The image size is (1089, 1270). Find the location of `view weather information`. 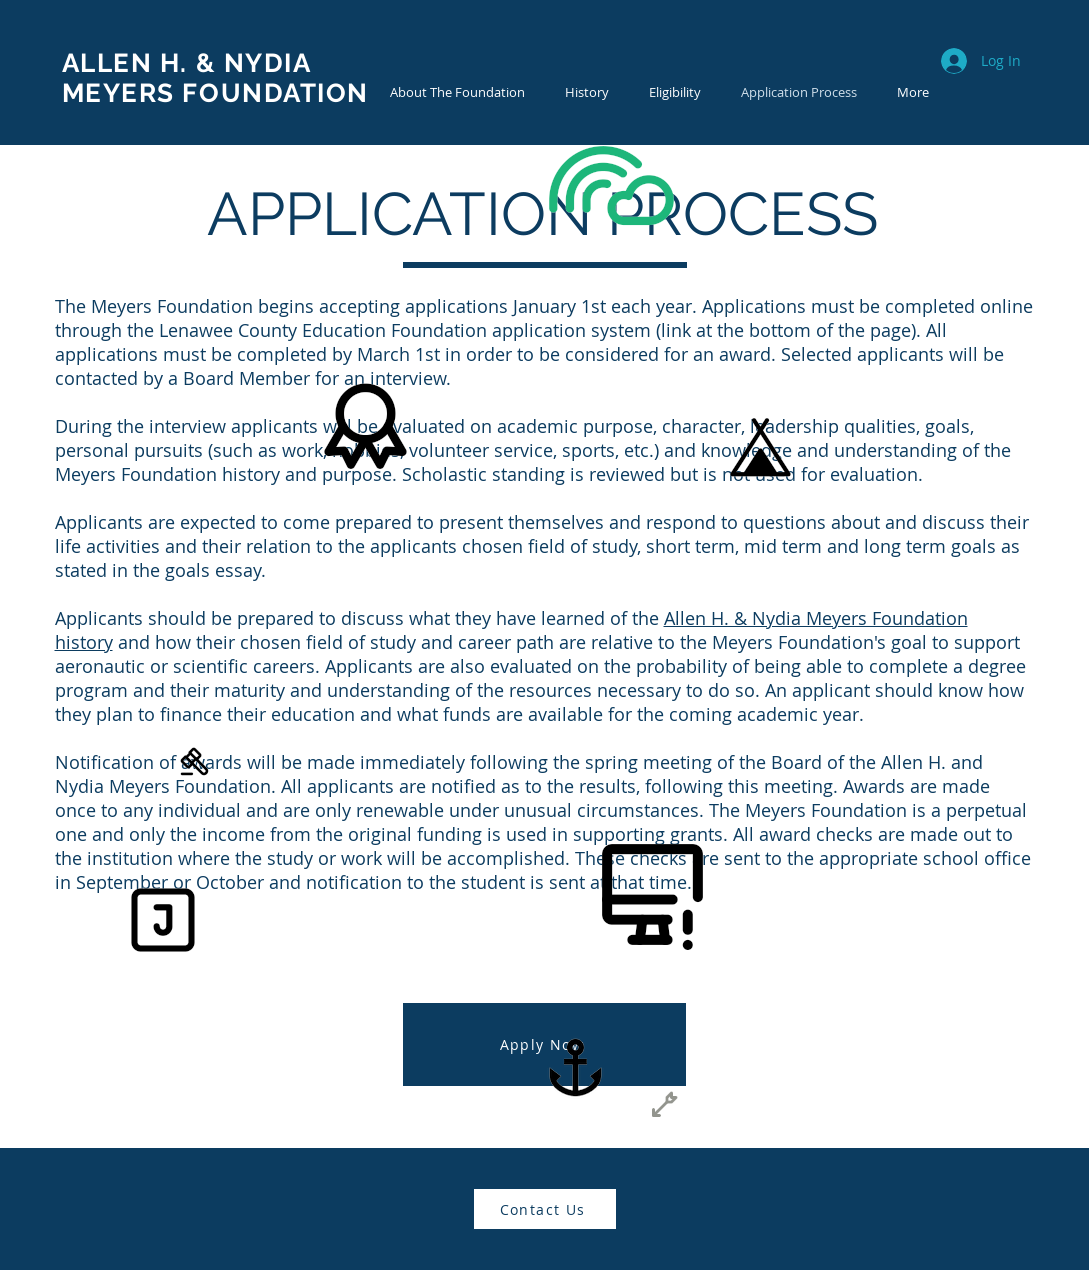

view weather information is located at coordinates (611, 183).